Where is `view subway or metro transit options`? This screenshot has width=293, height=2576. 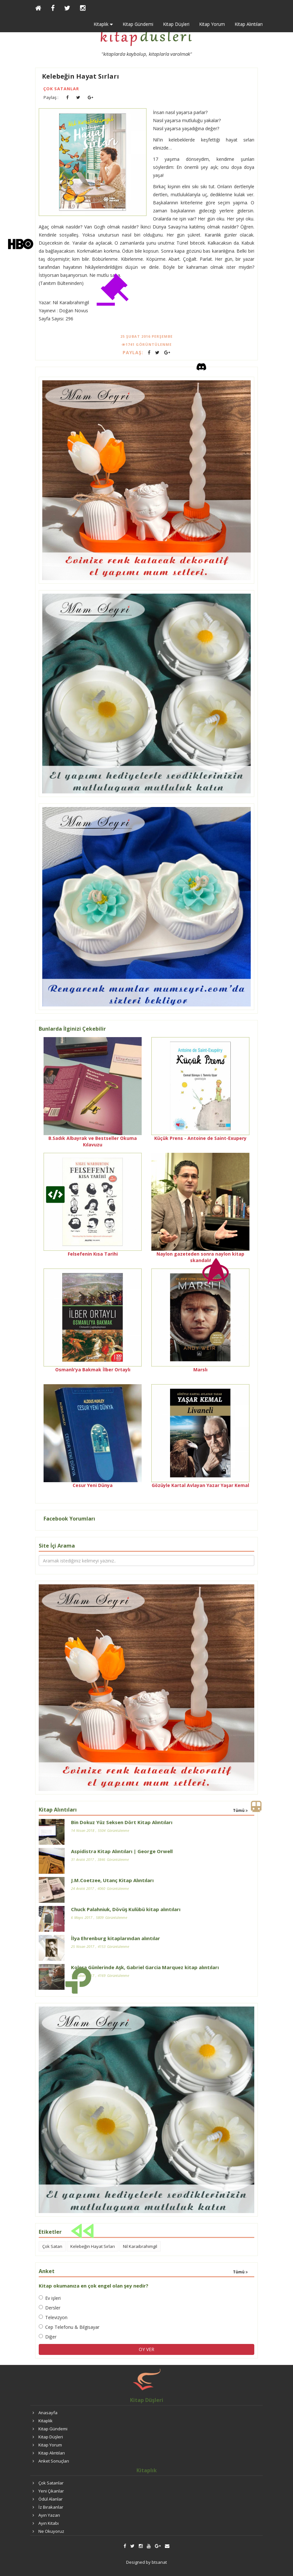 view subway or metro transit options is located at coordinates (256, 1806).